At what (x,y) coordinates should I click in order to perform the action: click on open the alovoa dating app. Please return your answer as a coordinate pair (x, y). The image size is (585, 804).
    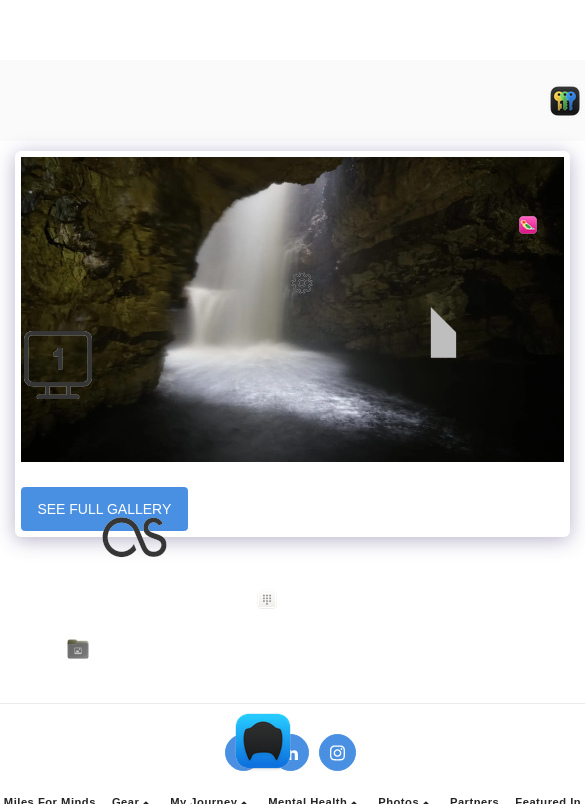
    Looking at the image, I should click on (528, 225).